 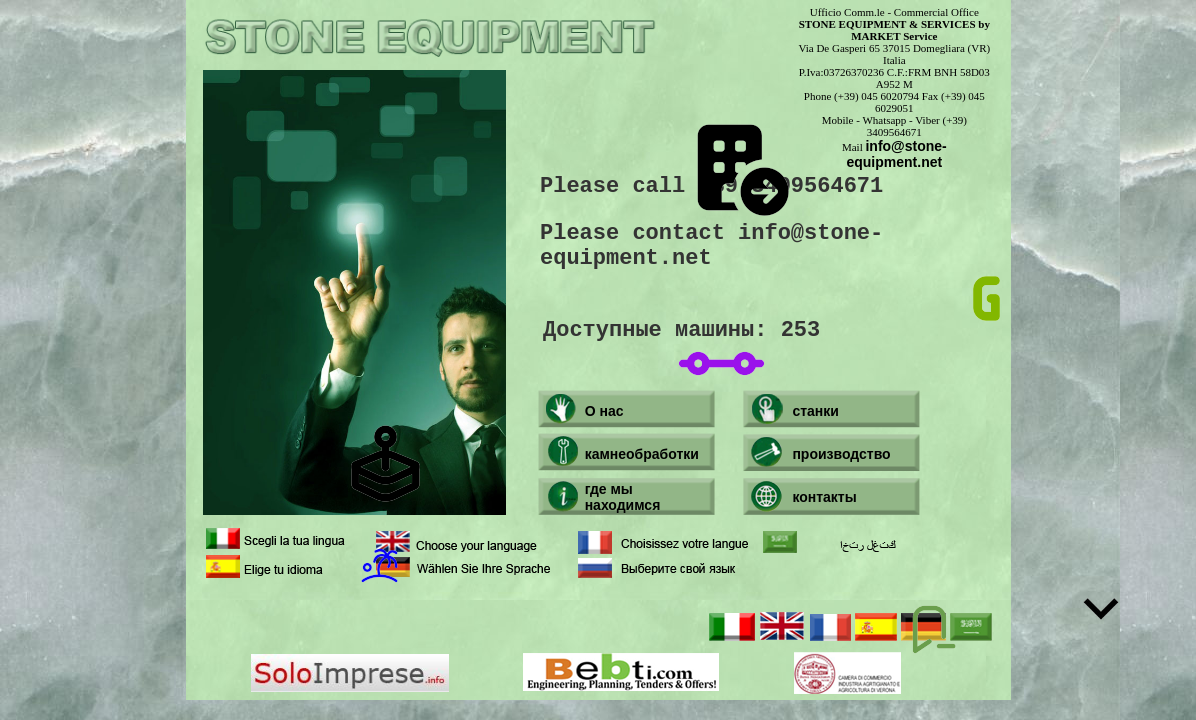 I want to click on view vacation or travel destinations, so click(x=379, y=565).